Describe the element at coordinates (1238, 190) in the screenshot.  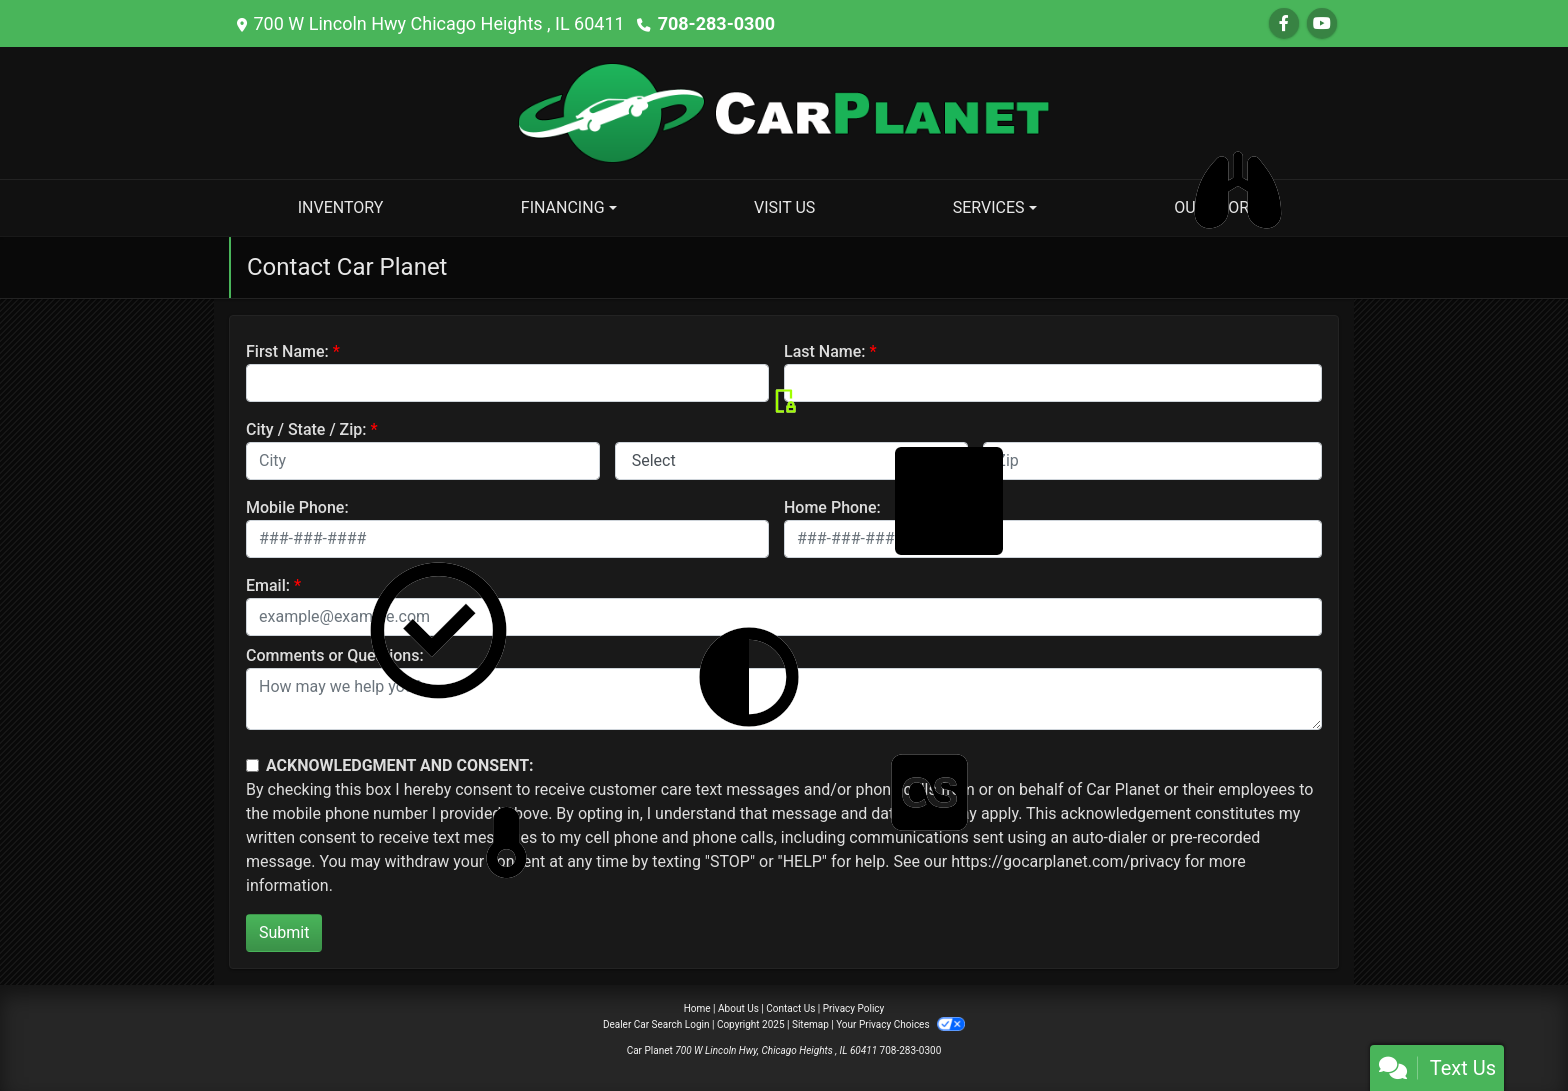
I see `access respiratory health information` at that location.